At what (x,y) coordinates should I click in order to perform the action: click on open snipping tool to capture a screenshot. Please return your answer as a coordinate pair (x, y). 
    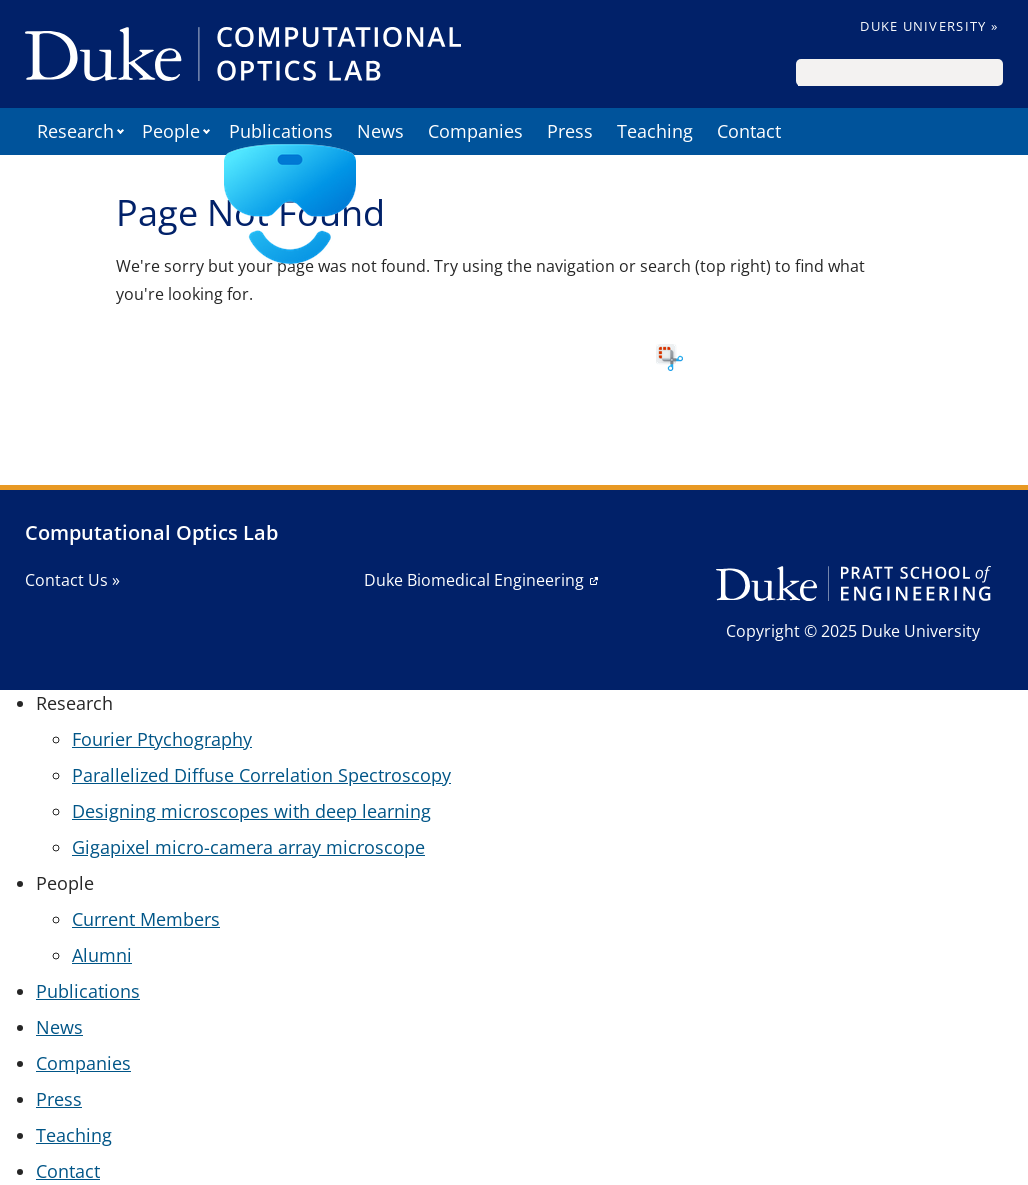
    Looking at the image, I should click on (669, 357).